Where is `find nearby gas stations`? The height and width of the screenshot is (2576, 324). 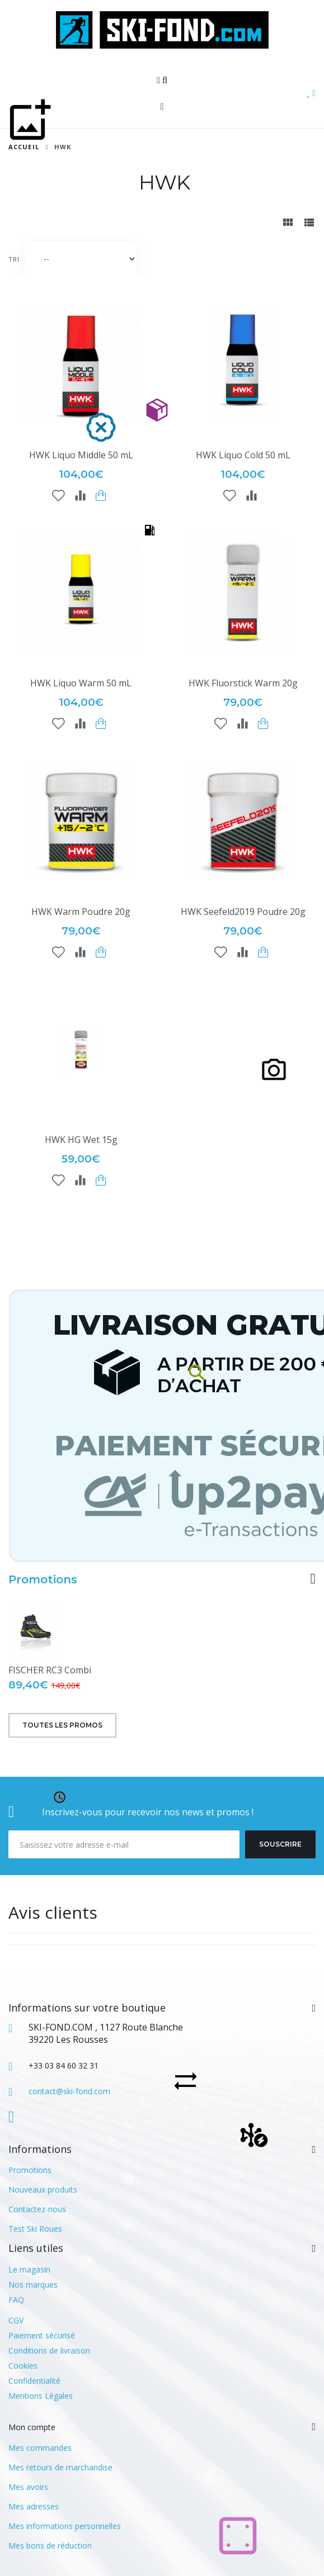
find nearby gas stations is located at coordinates (149, 530).